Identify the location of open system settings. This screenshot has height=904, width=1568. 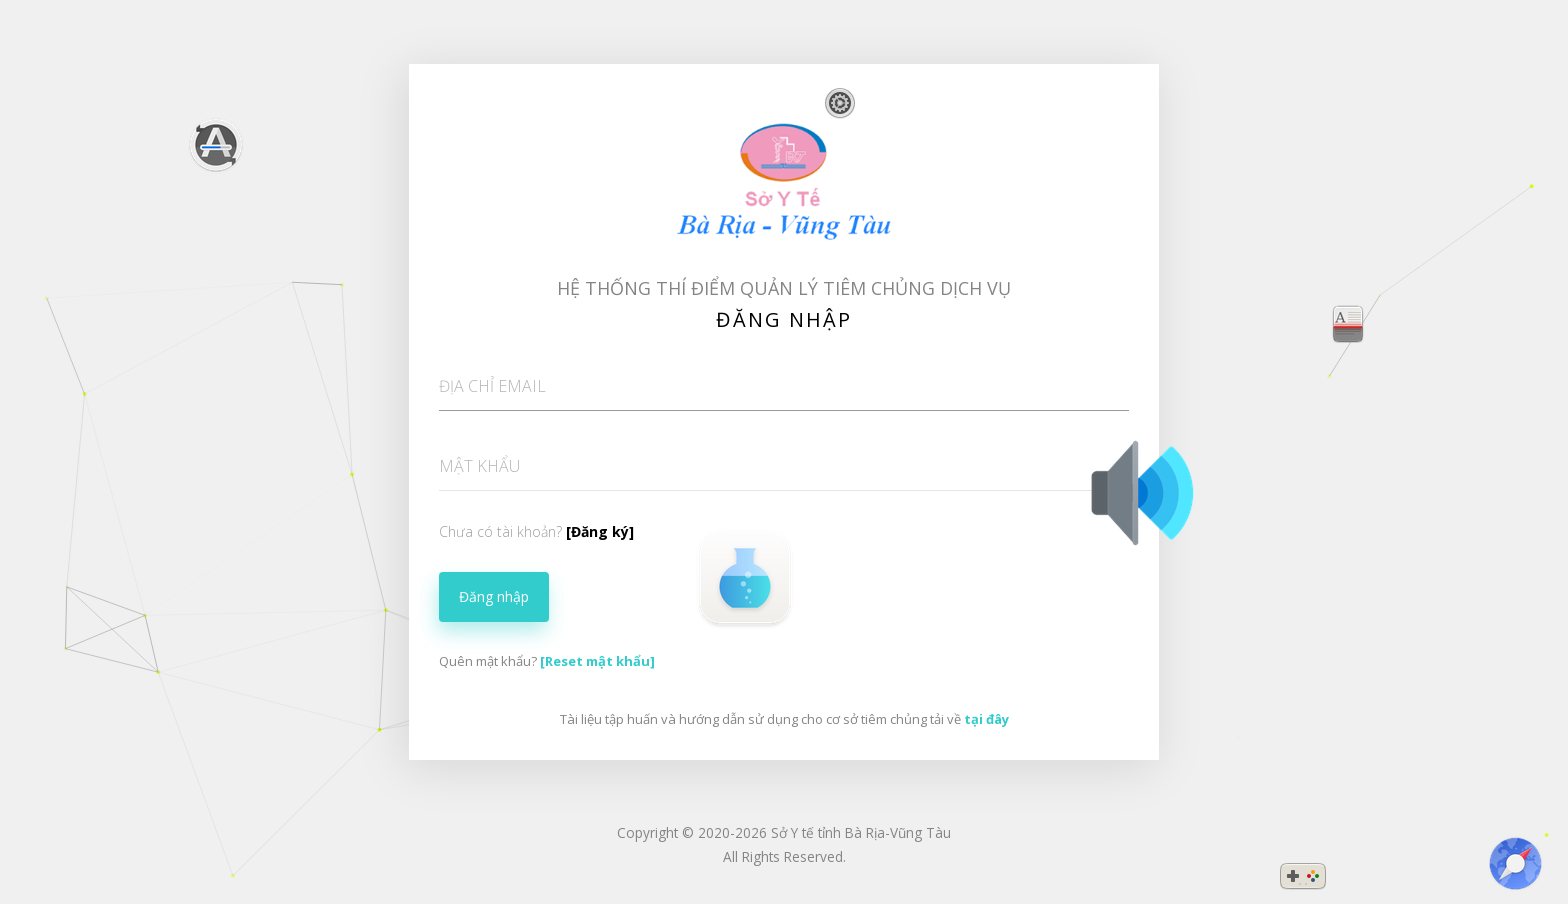
(840, 103).